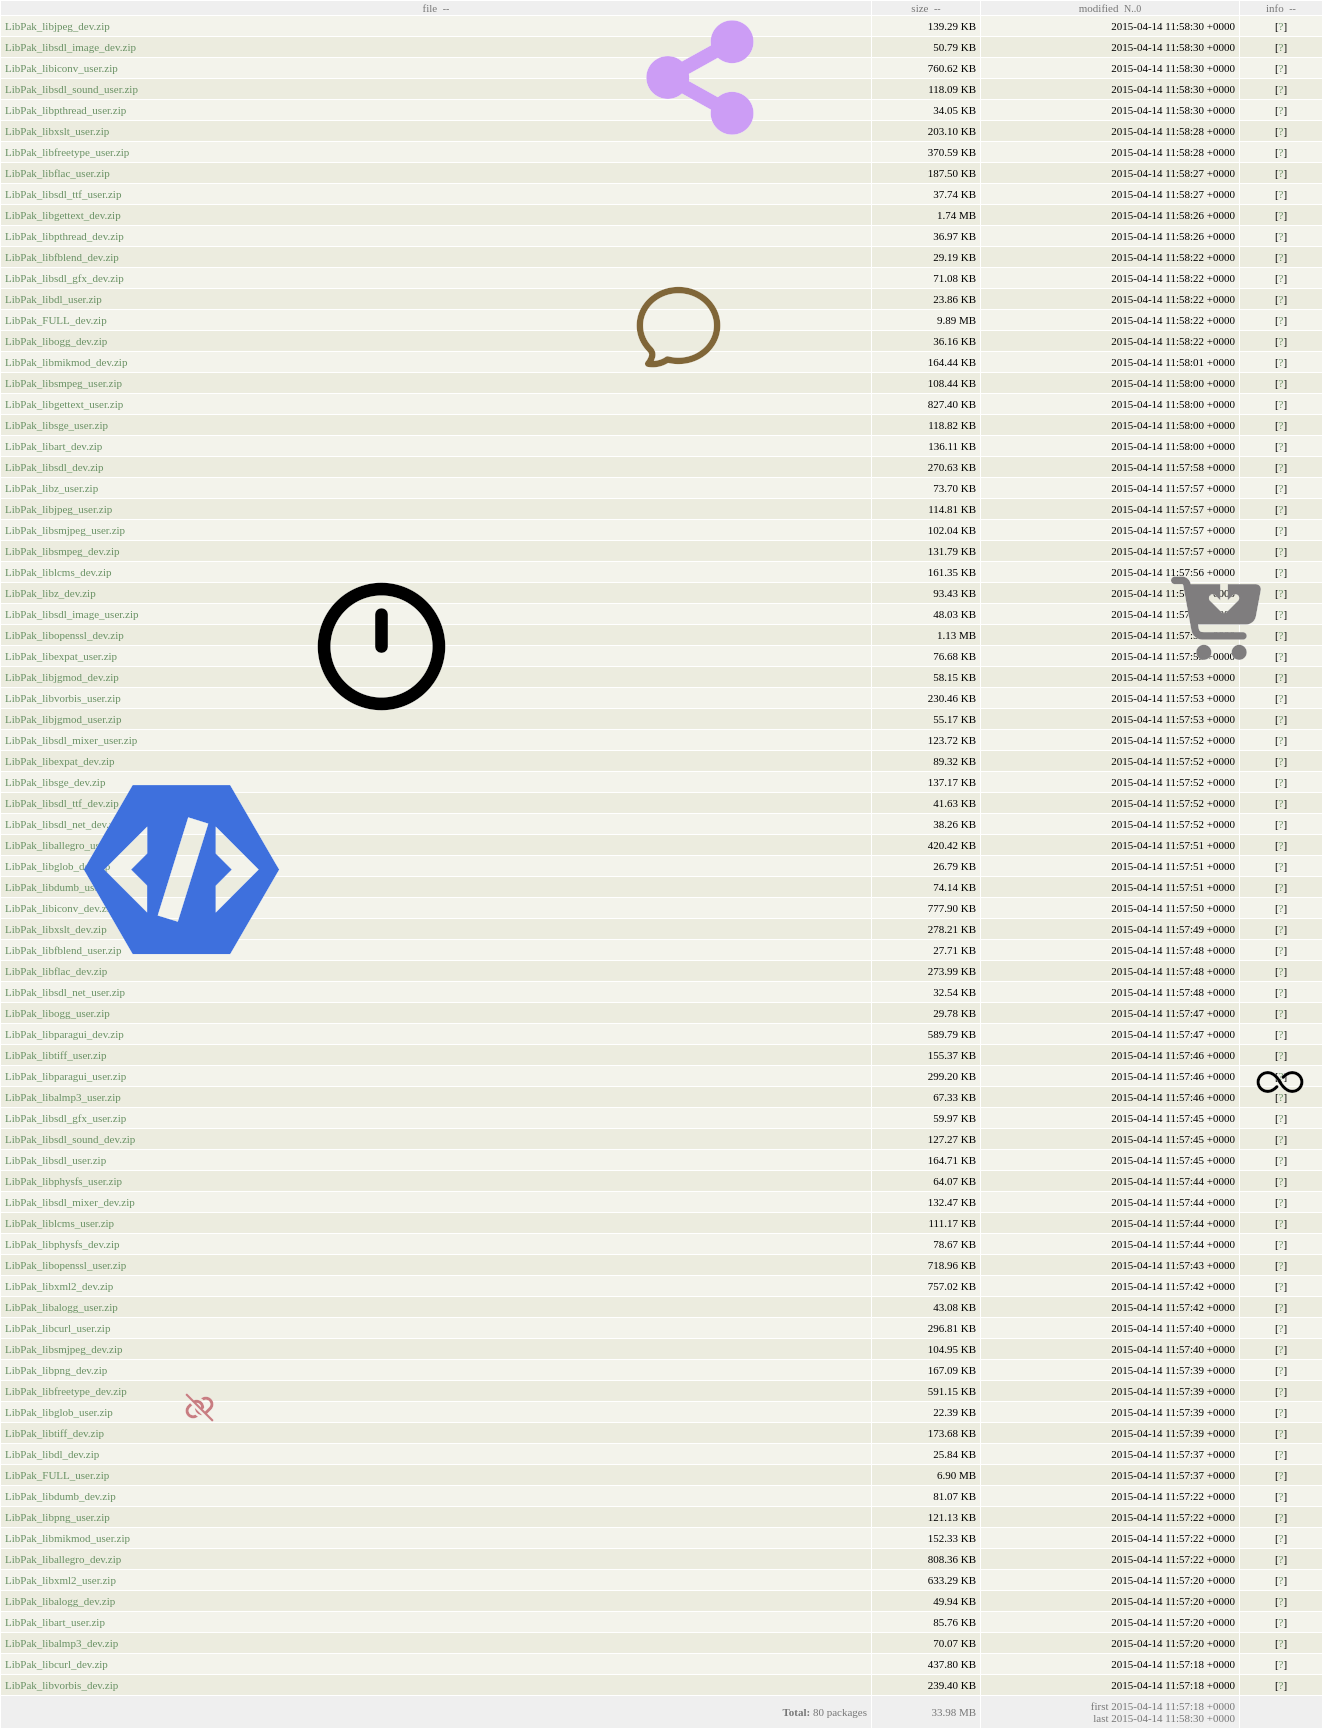  Describe the element at coordinates (1221, 619) in the screenshot. I see `add item to shopping cart` at that location.